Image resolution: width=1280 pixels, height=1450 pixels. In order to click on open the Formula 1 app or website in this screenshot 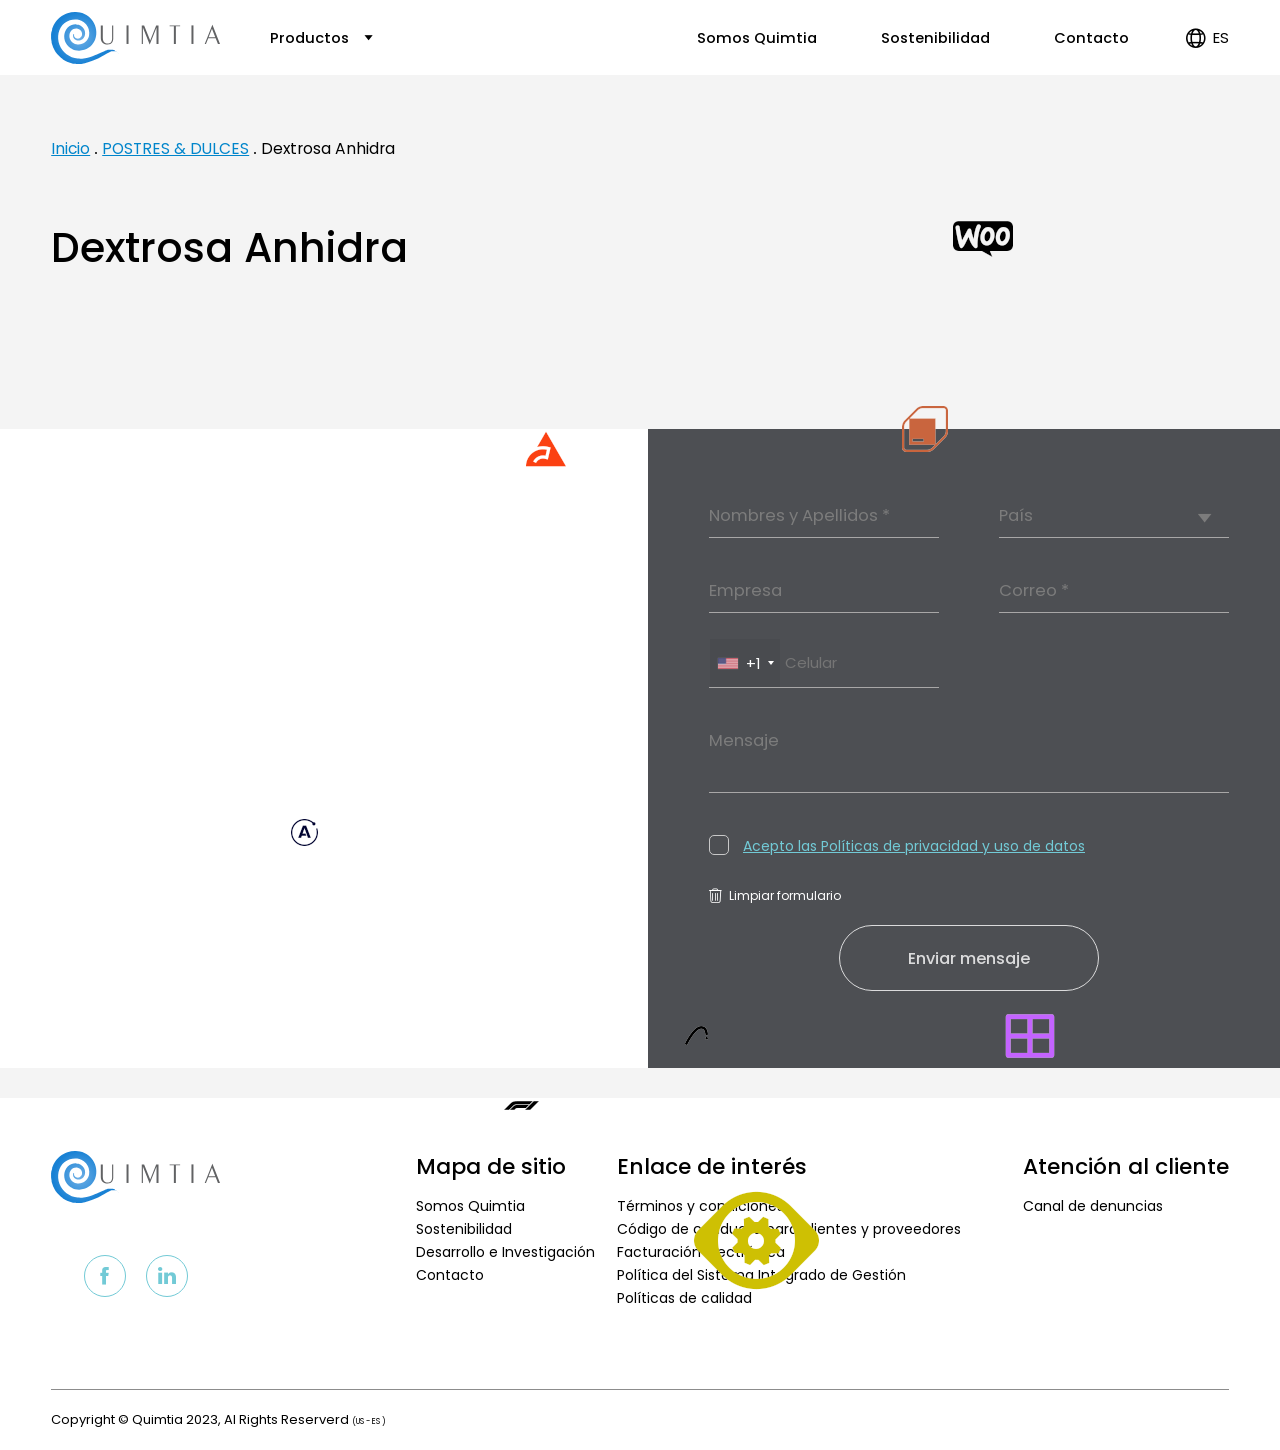, I will do `click(521, 1105)`.